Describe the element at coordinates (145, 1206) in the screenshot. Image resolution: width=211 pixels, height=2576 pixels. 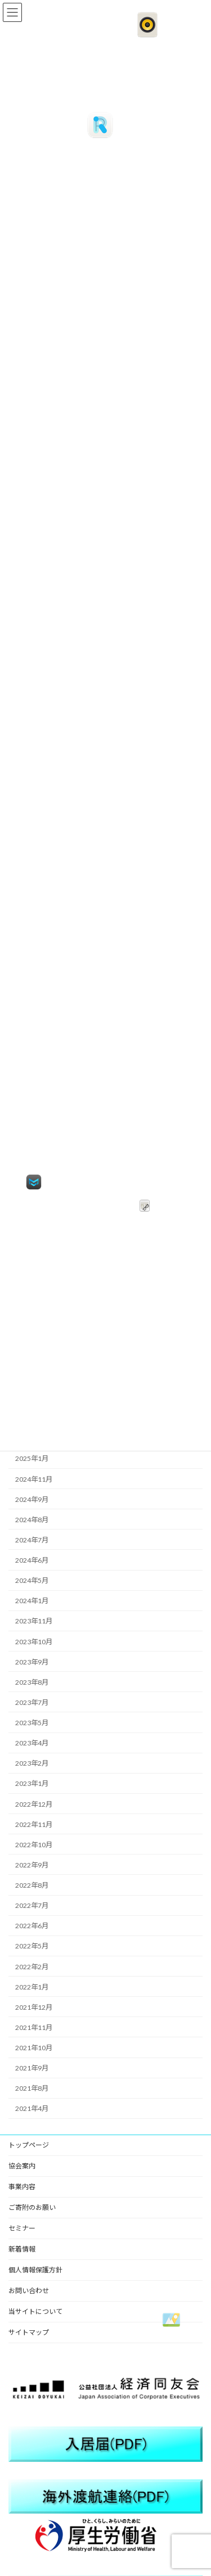
I see `open the documents app` at that location.